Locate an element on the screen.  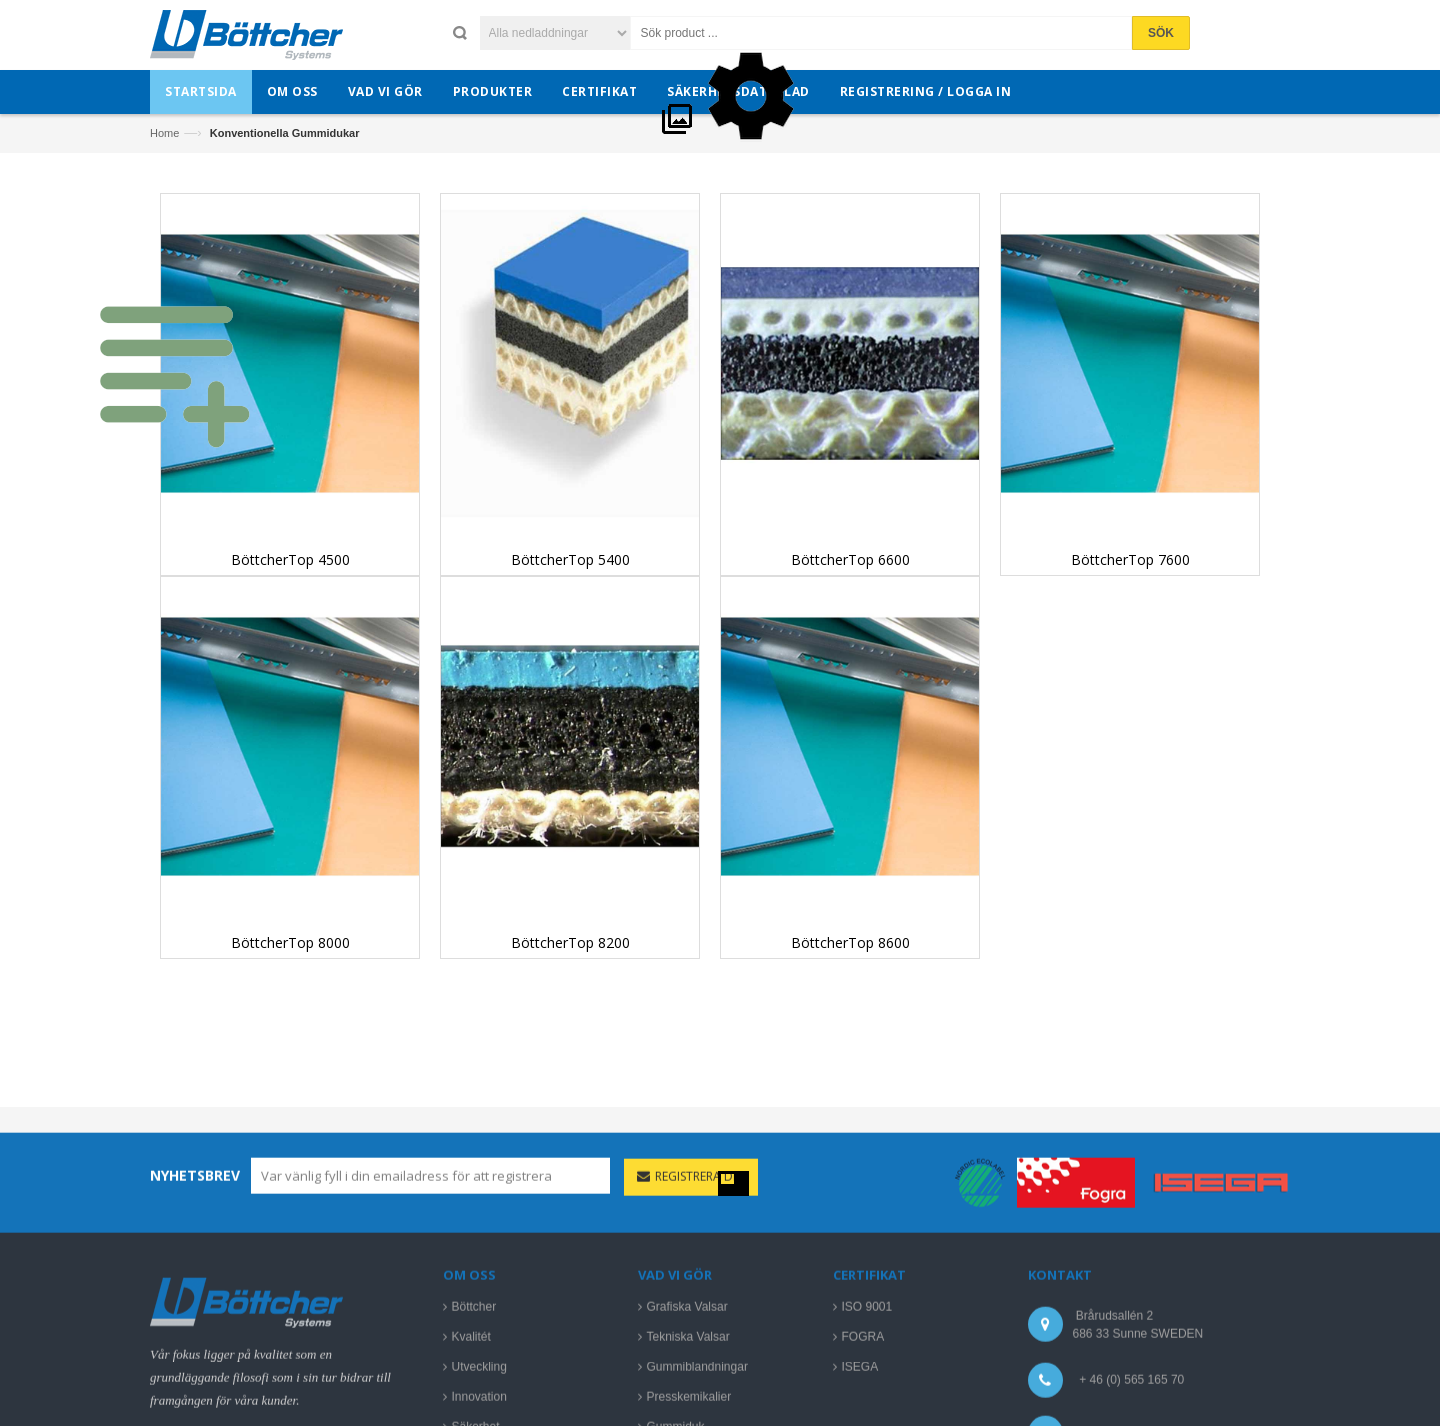
add new text or text field is located at coordinates (166, 364).